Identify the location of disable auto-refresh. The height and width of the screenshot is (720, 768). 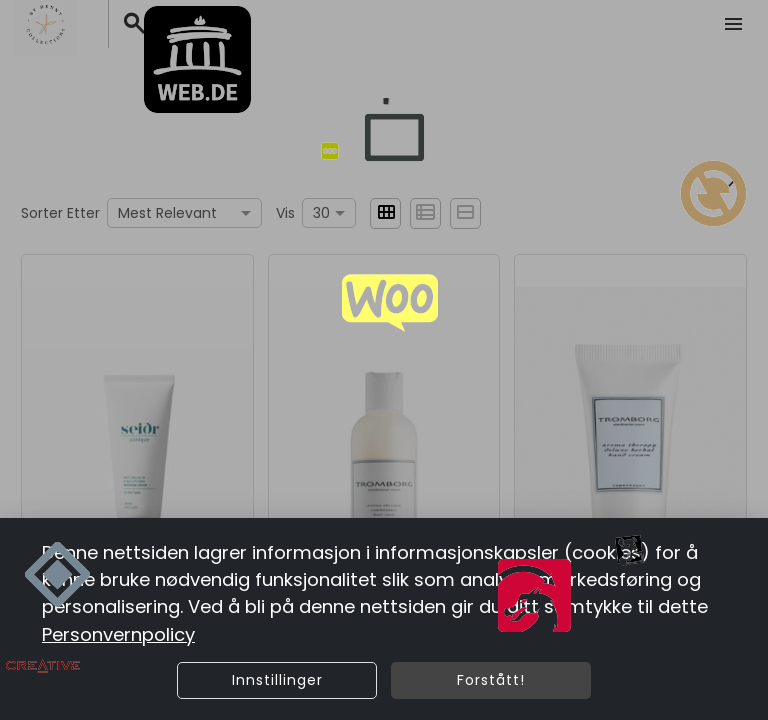
(713, 193).